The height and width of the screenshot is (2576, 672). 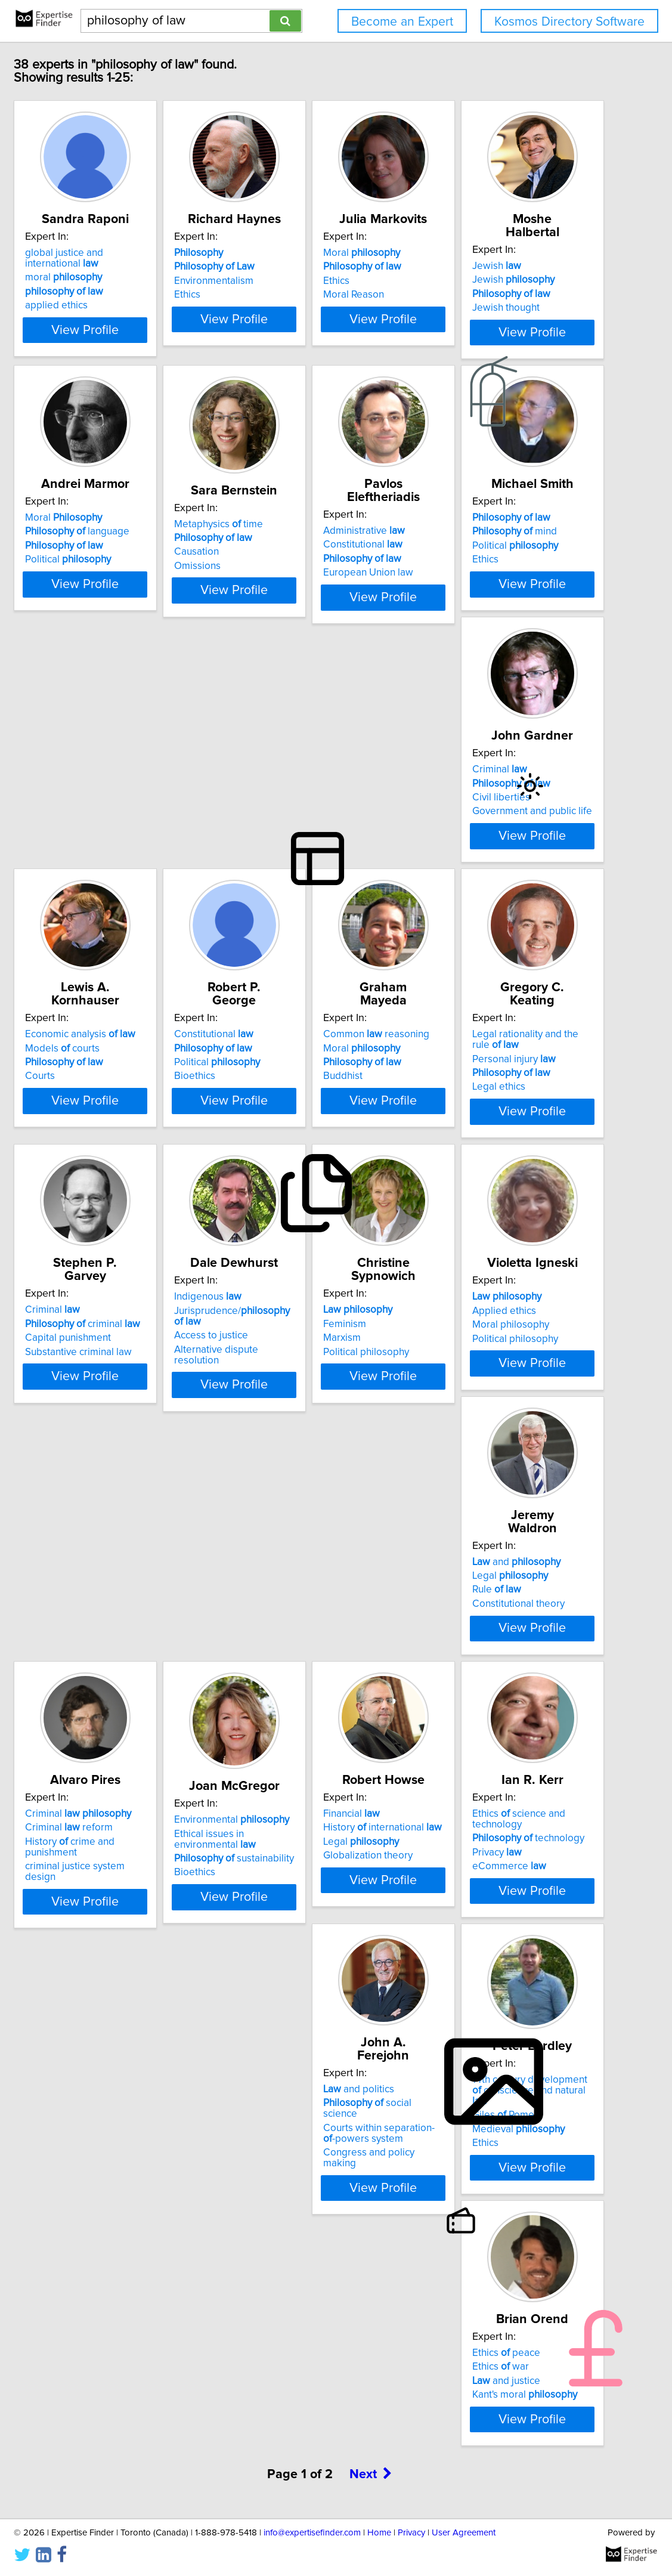 I want to click on access fire safety information, so click(x=490, y=392).